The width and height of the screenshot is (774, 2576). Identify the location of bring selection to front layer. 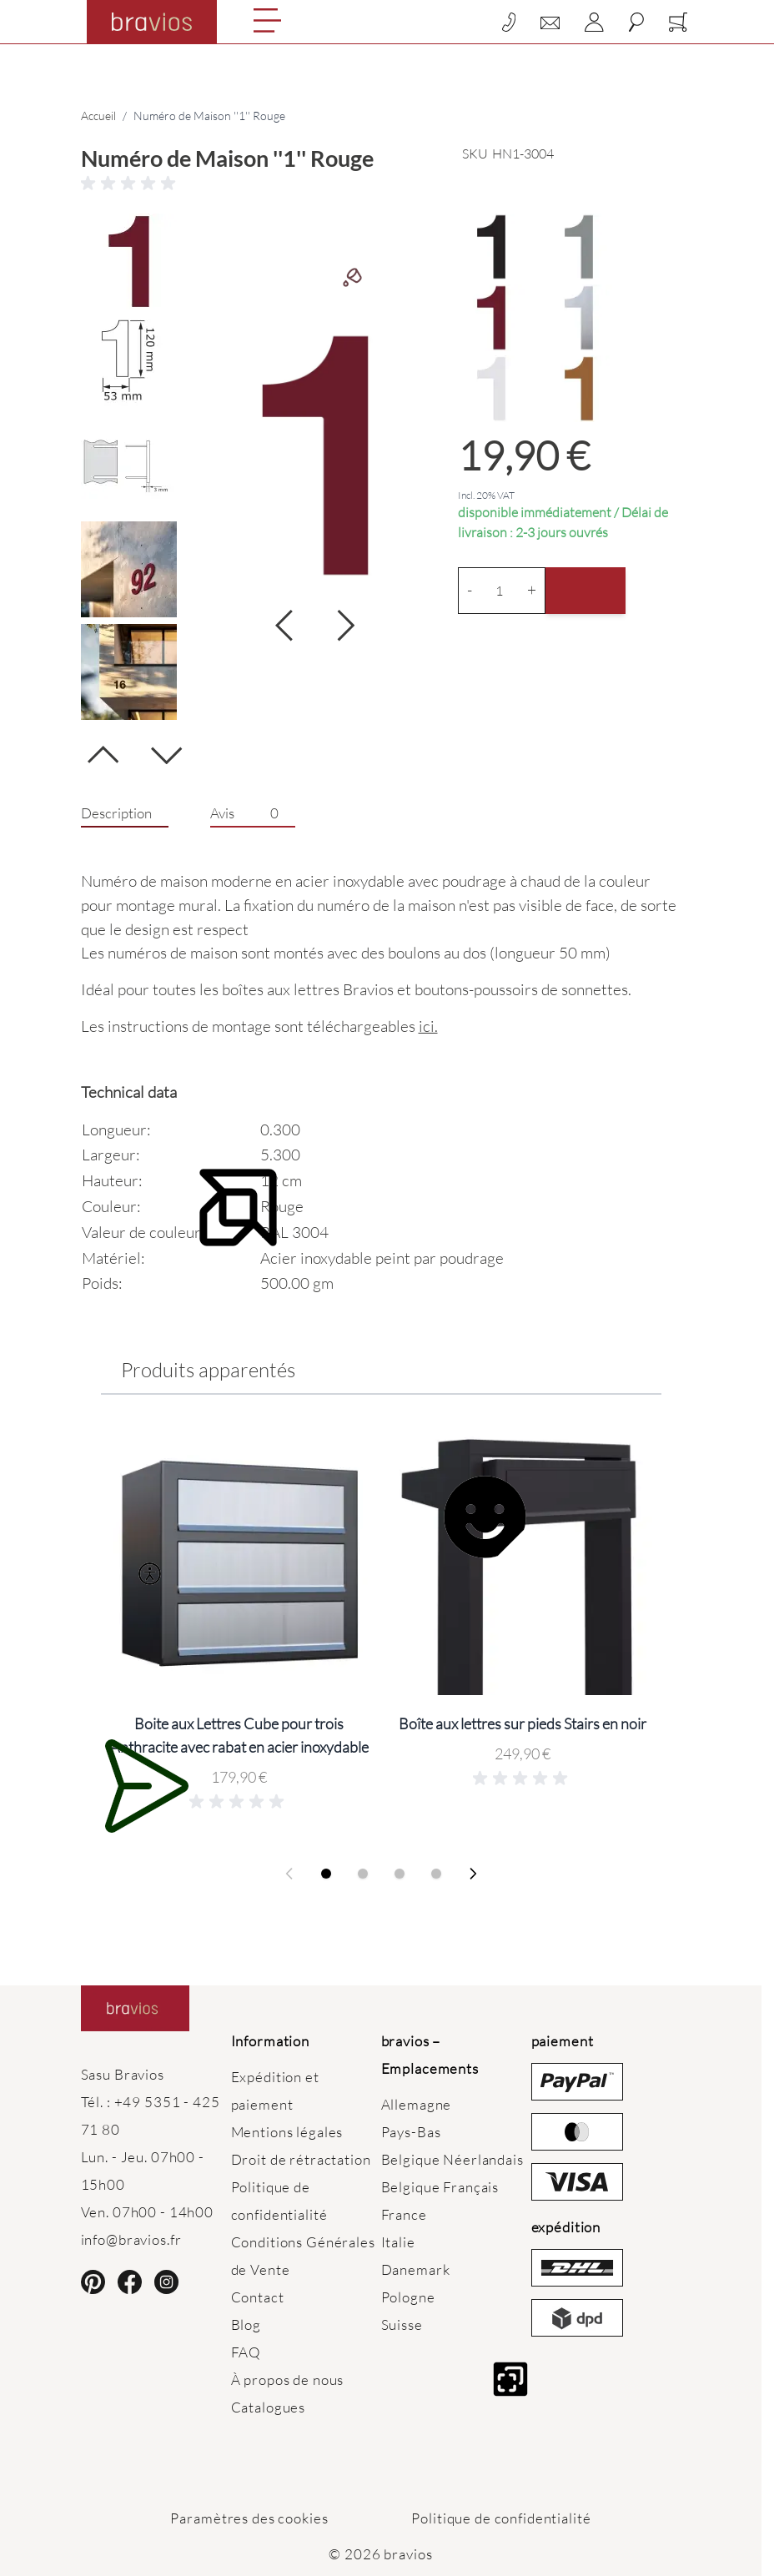
(510, 2379).